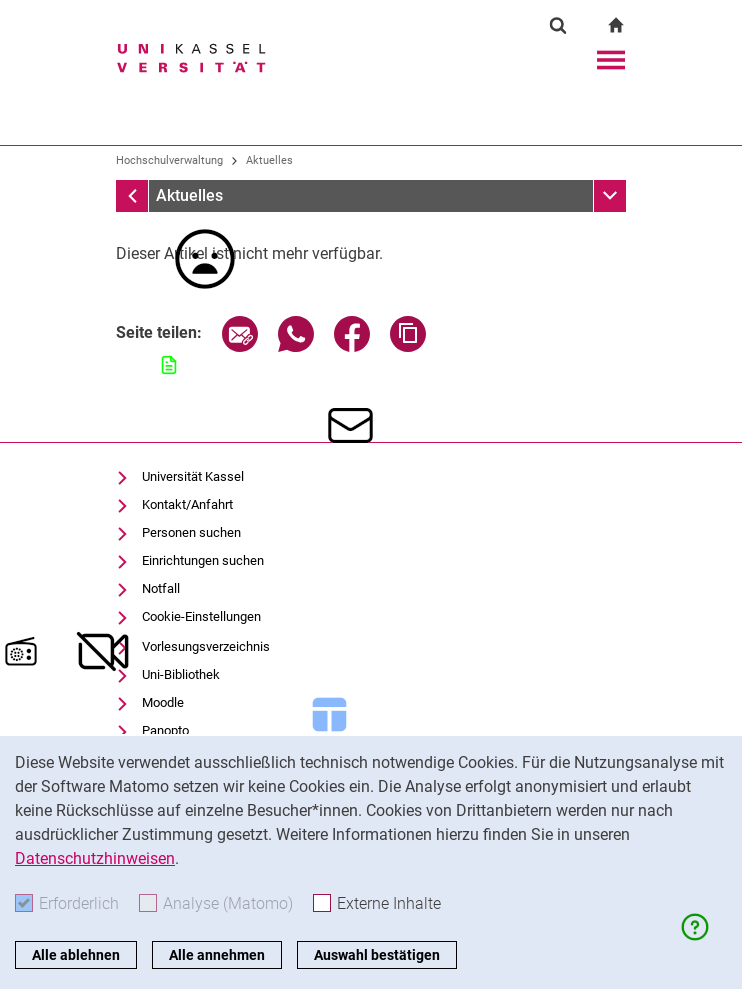 The width and height of the screenshot is (742, 991). Describe the element at coordinates (350, 425) in the screenshot. I see `access your email inbox` at that location.